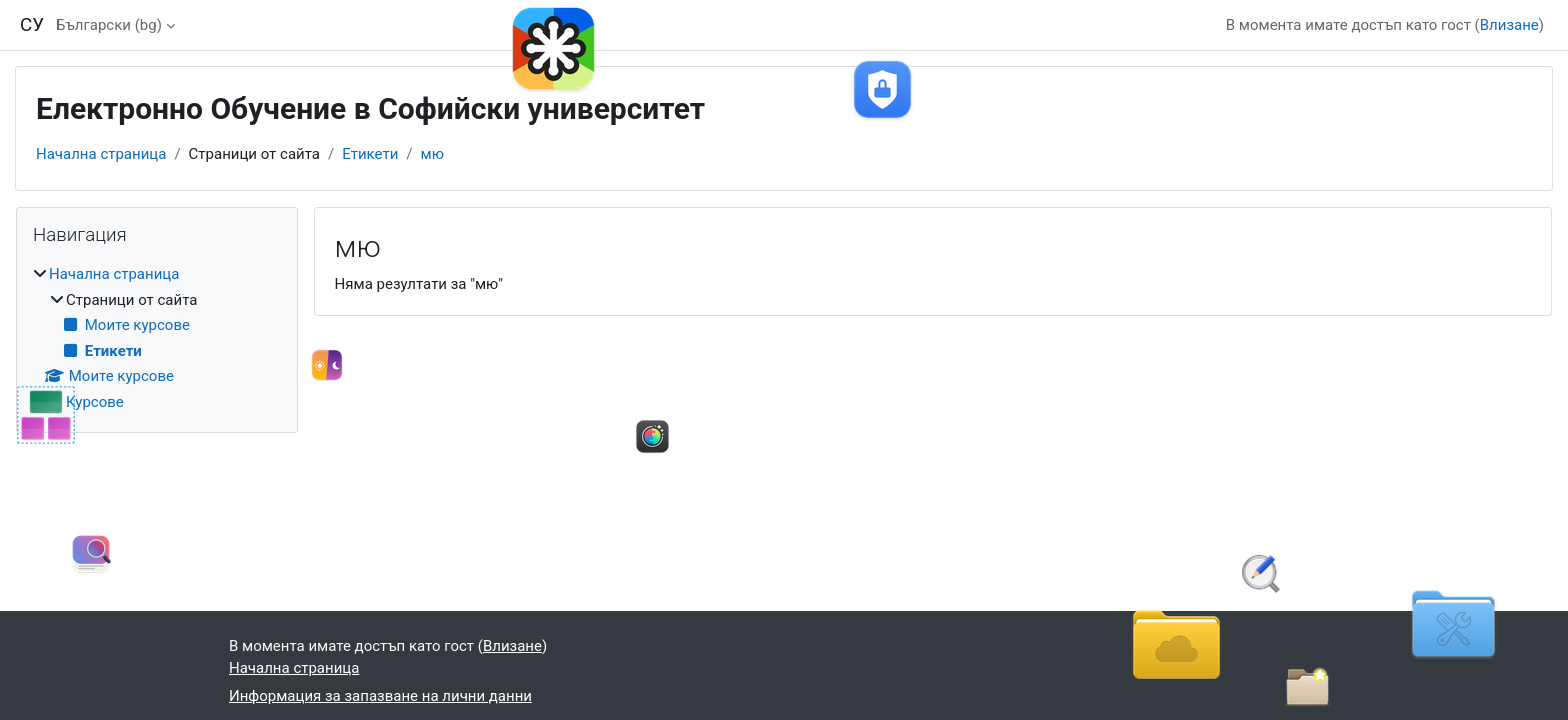 This screenshot has width=1568, height=720. Describe the element at coordinates (553, 48) in the screenshot. I see `open Boxy SVG vector graphics editor` at that location.